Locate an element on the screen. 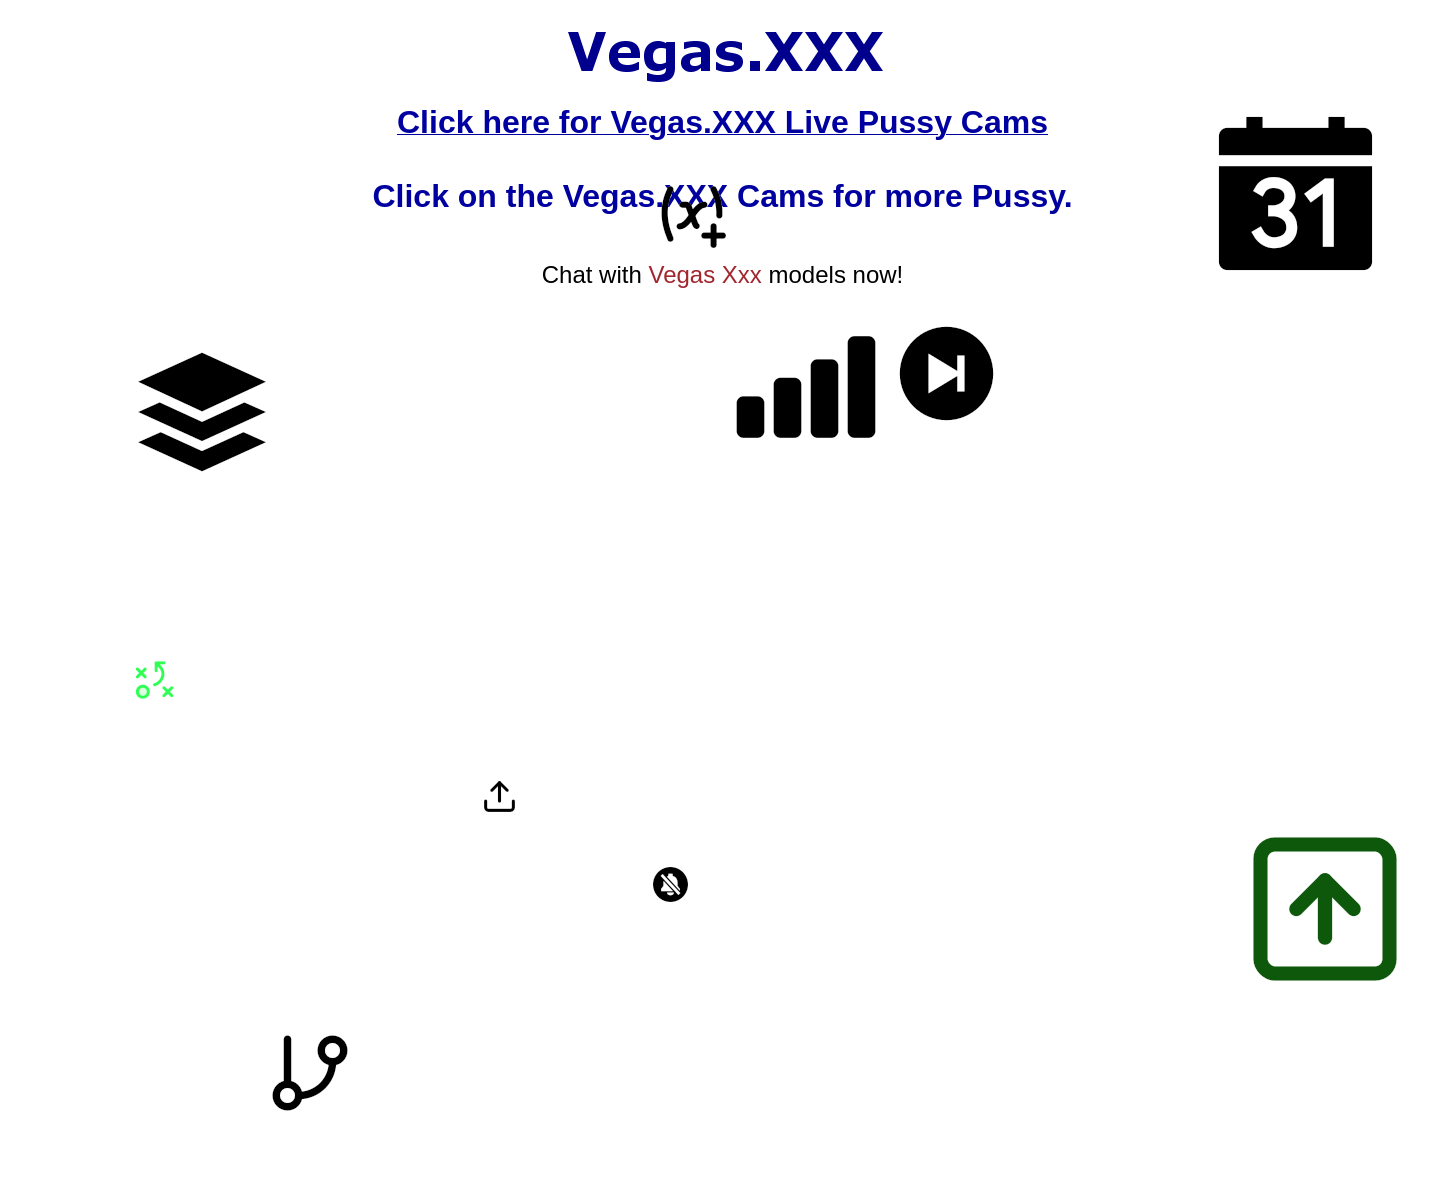 This screenshot has height=1178, width=1445. mute notifications is located at coordinates (670, 884).